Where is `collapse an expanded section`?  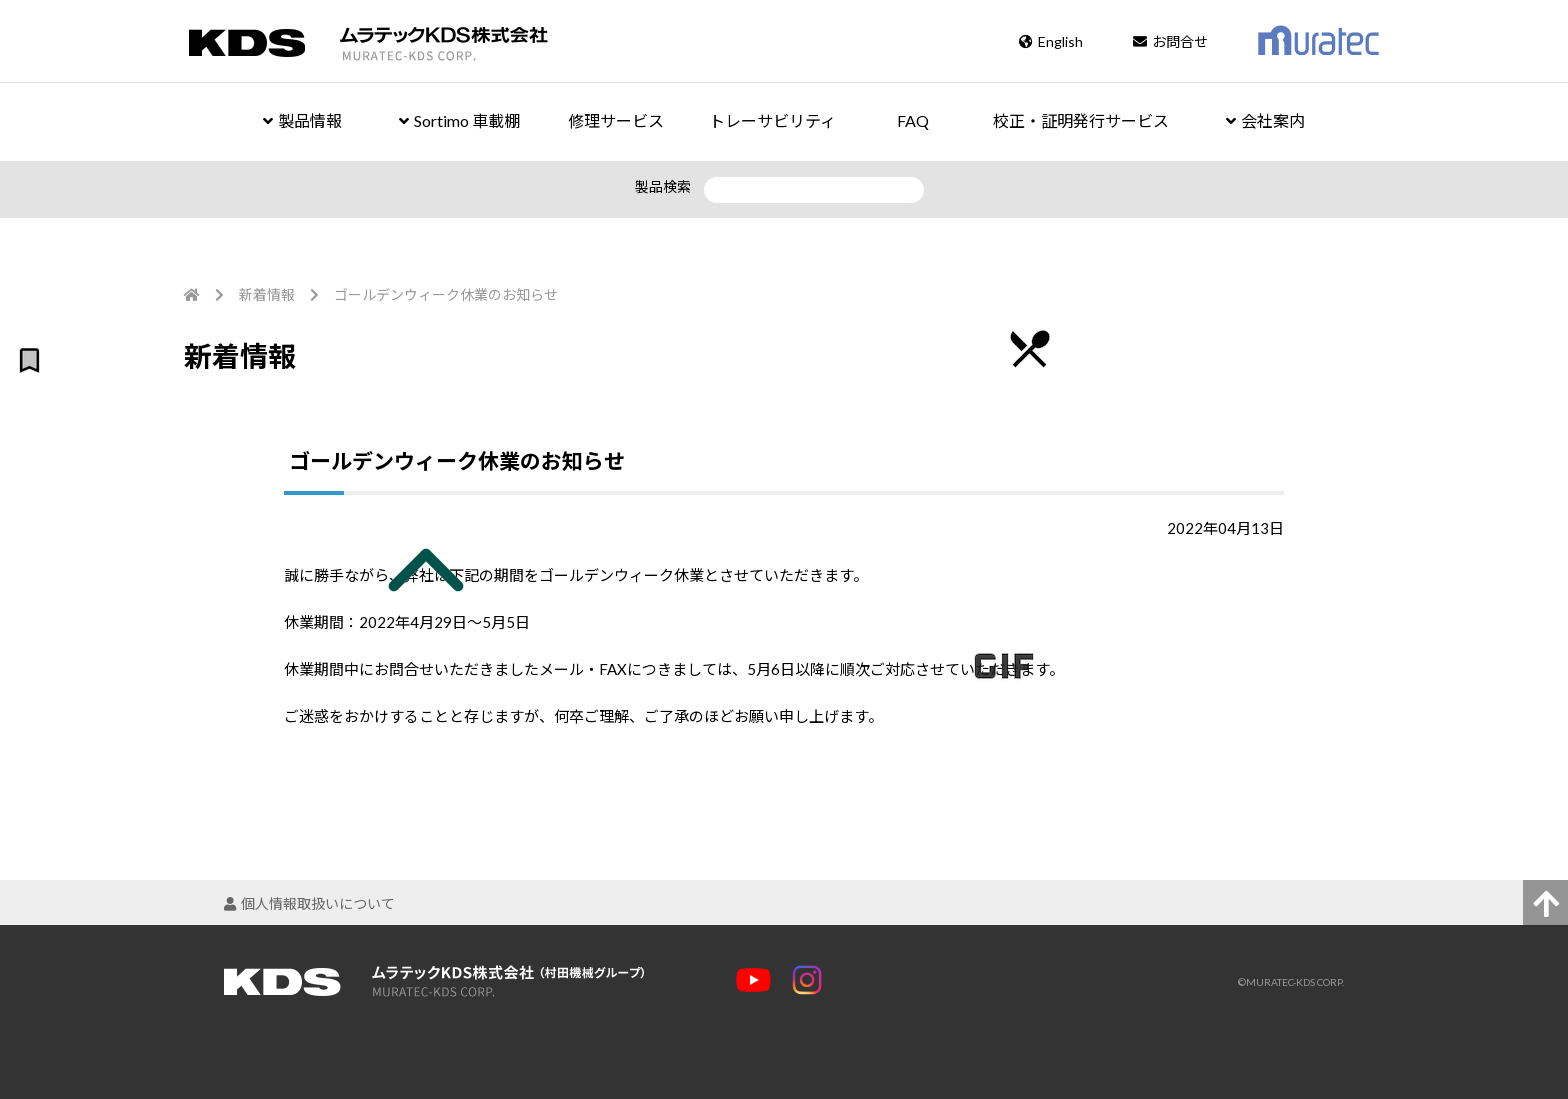
collapse an expanded section is located at coordinates (426, 570).